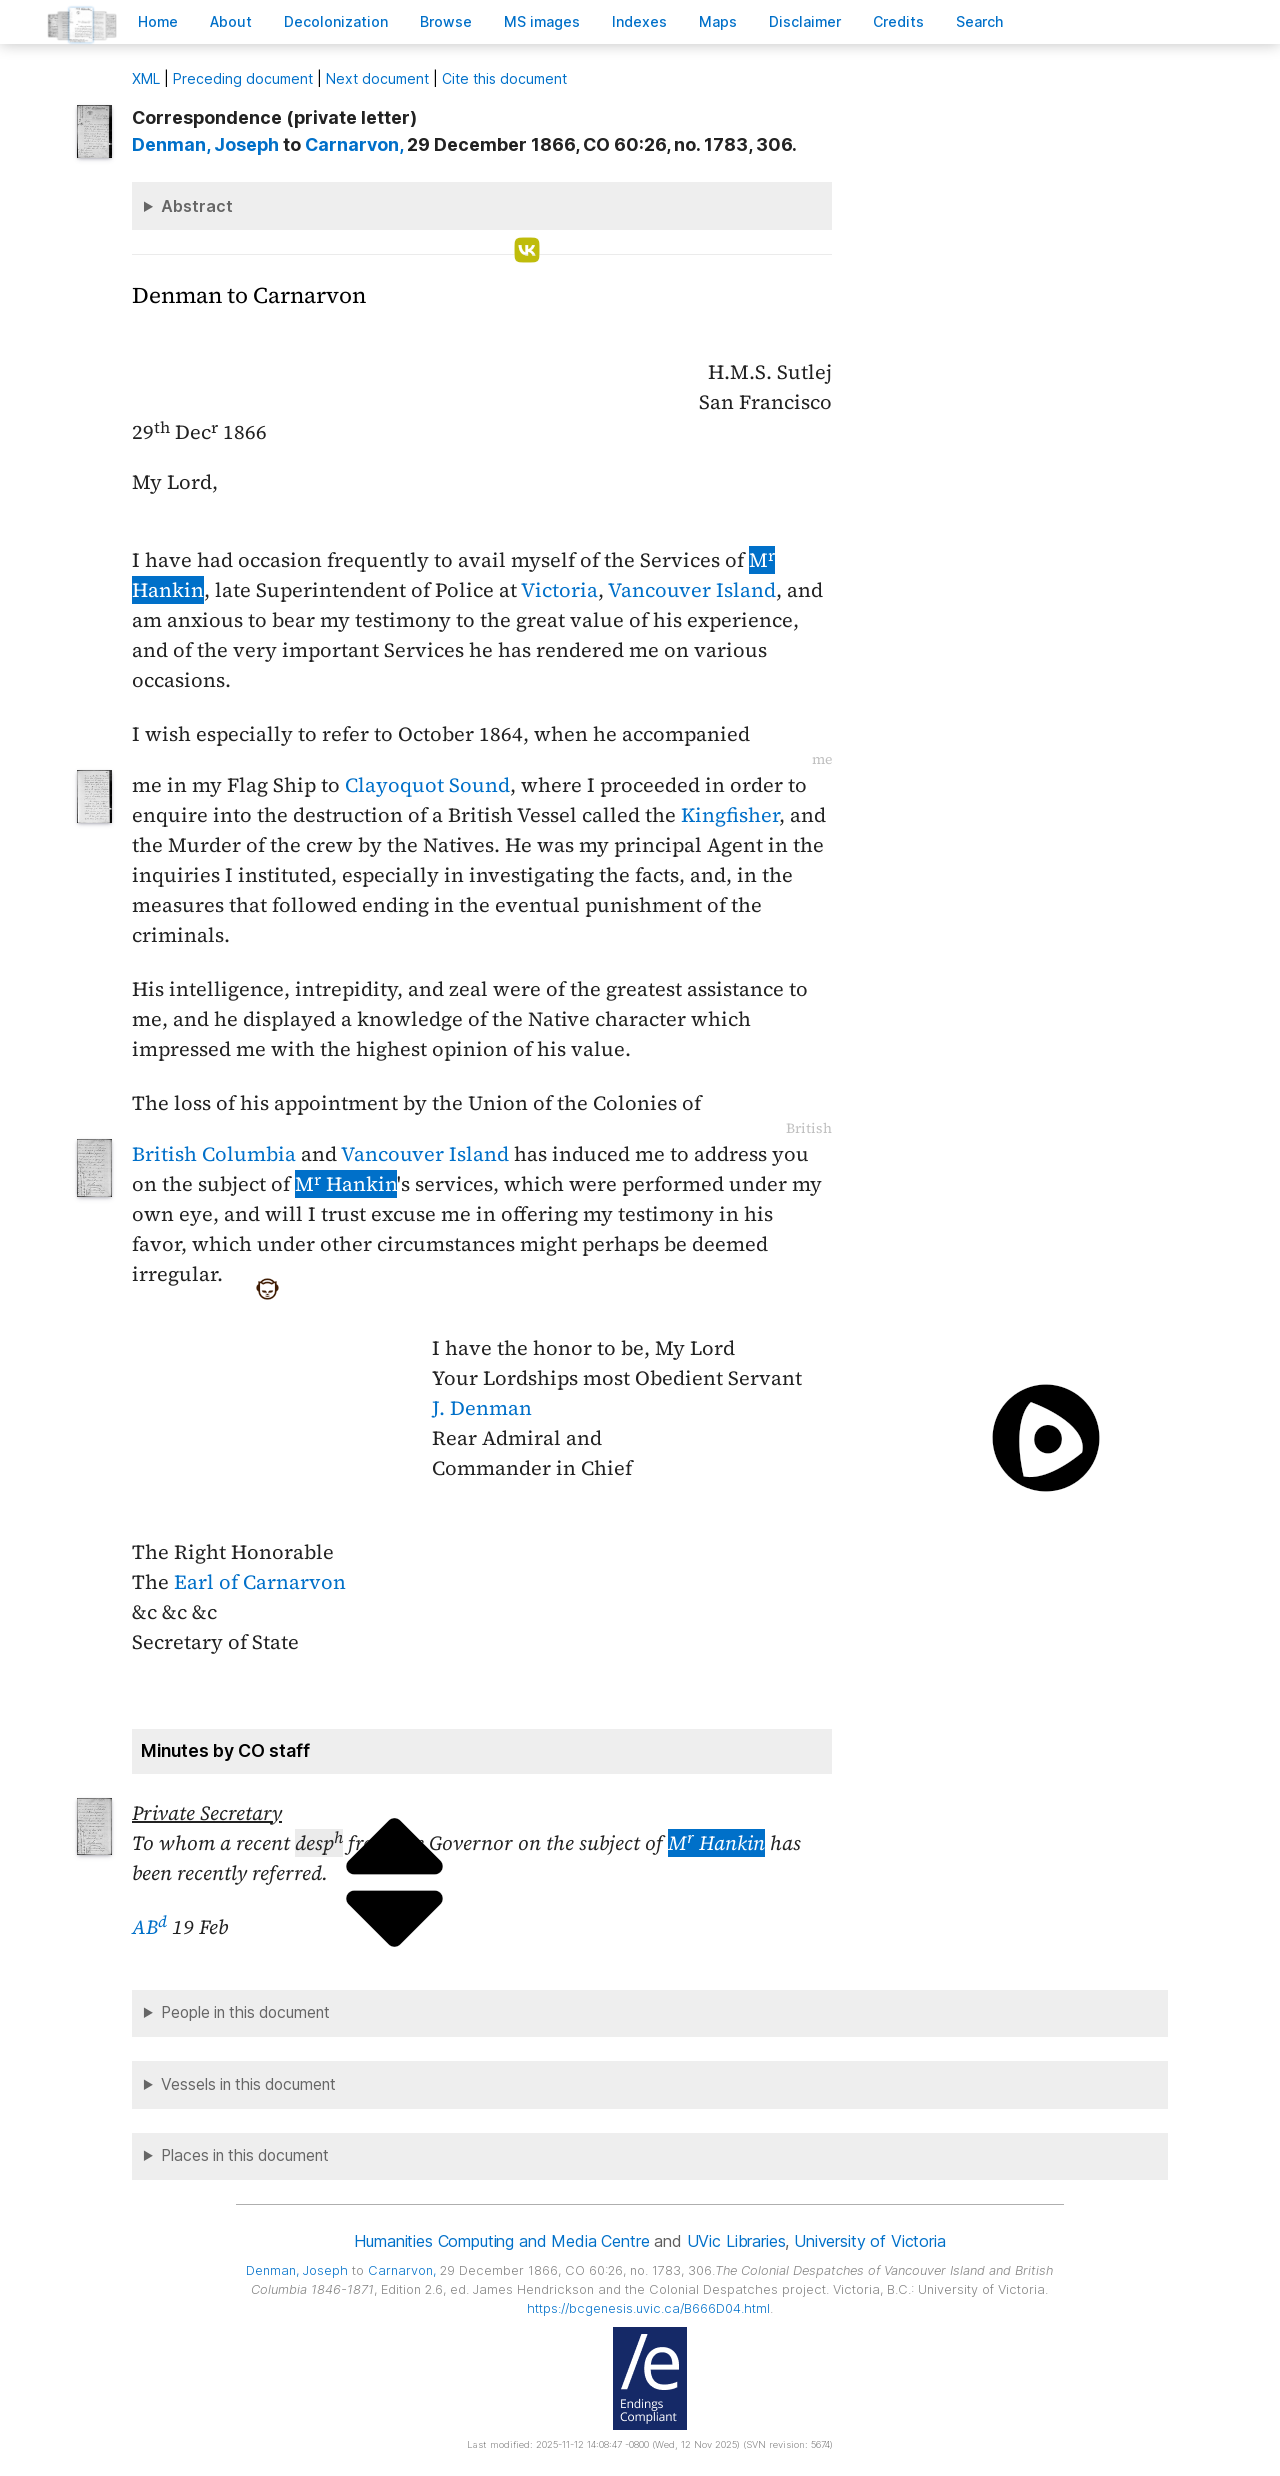 The height and width of the screenshot is (2476, 1280). What do you see at coordinates (527, 250) in the screenshot?
I see `open VK social network app` at bounding box center [527, 250].